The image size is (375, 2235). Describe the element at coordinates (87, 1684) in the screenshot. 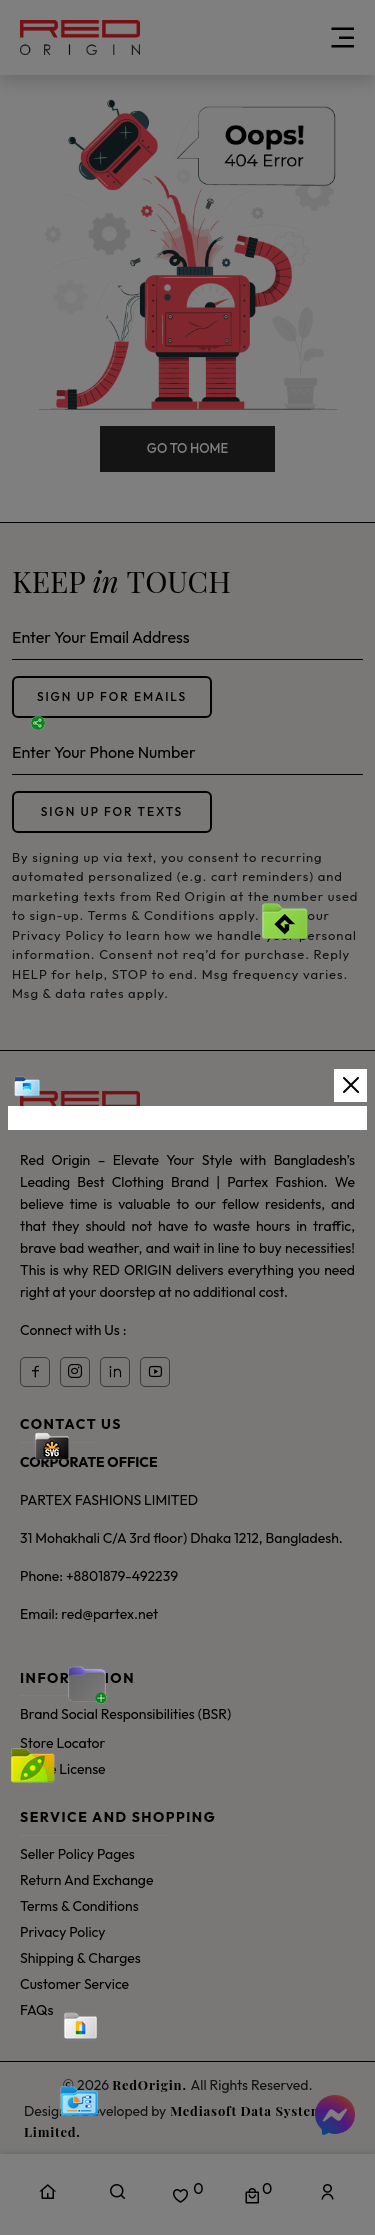

I see `create a new folder` at that location.